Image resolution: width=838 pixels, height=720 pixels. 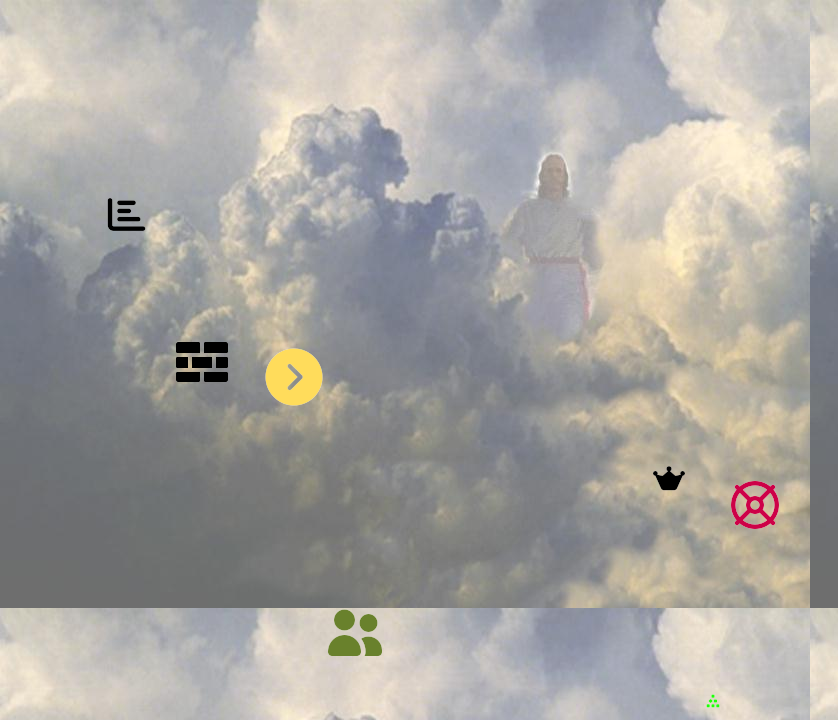 What do you see at coordinates (755, 505) in the screenshot?
I see `access help or support center` at bounding box center [755, 505].